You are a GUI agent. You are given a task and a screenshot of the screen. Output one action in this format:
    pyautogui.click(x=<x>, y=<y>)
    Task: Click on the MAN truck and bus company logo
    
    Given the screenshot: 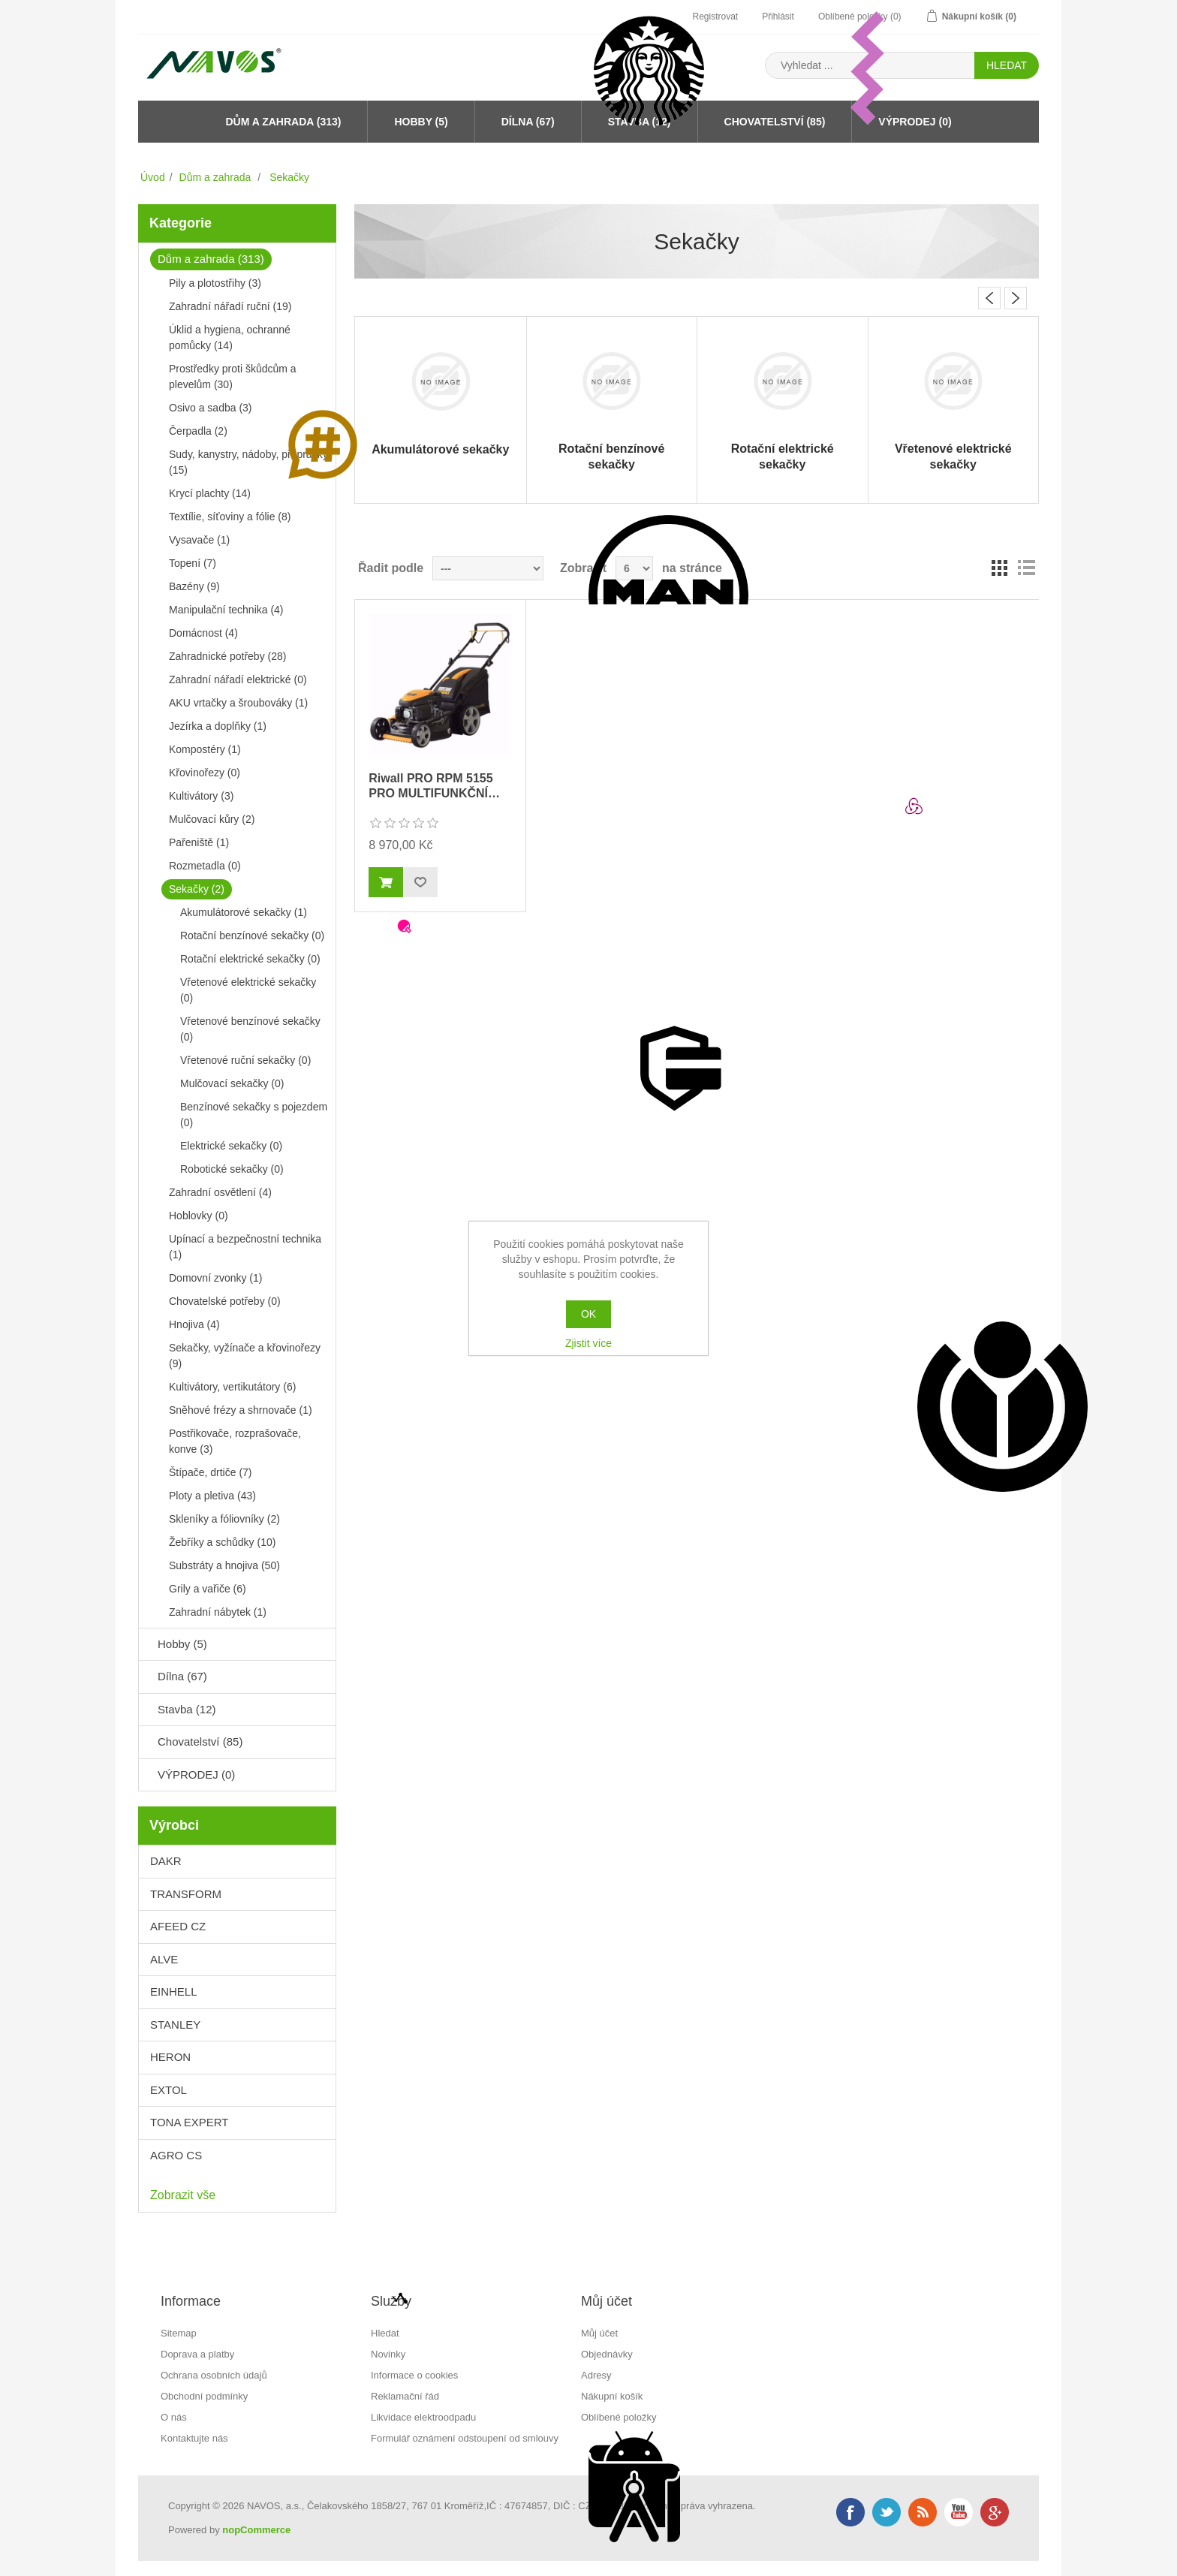 What is the action you would take?
    pyautogui.click(x=668, y=559)
    